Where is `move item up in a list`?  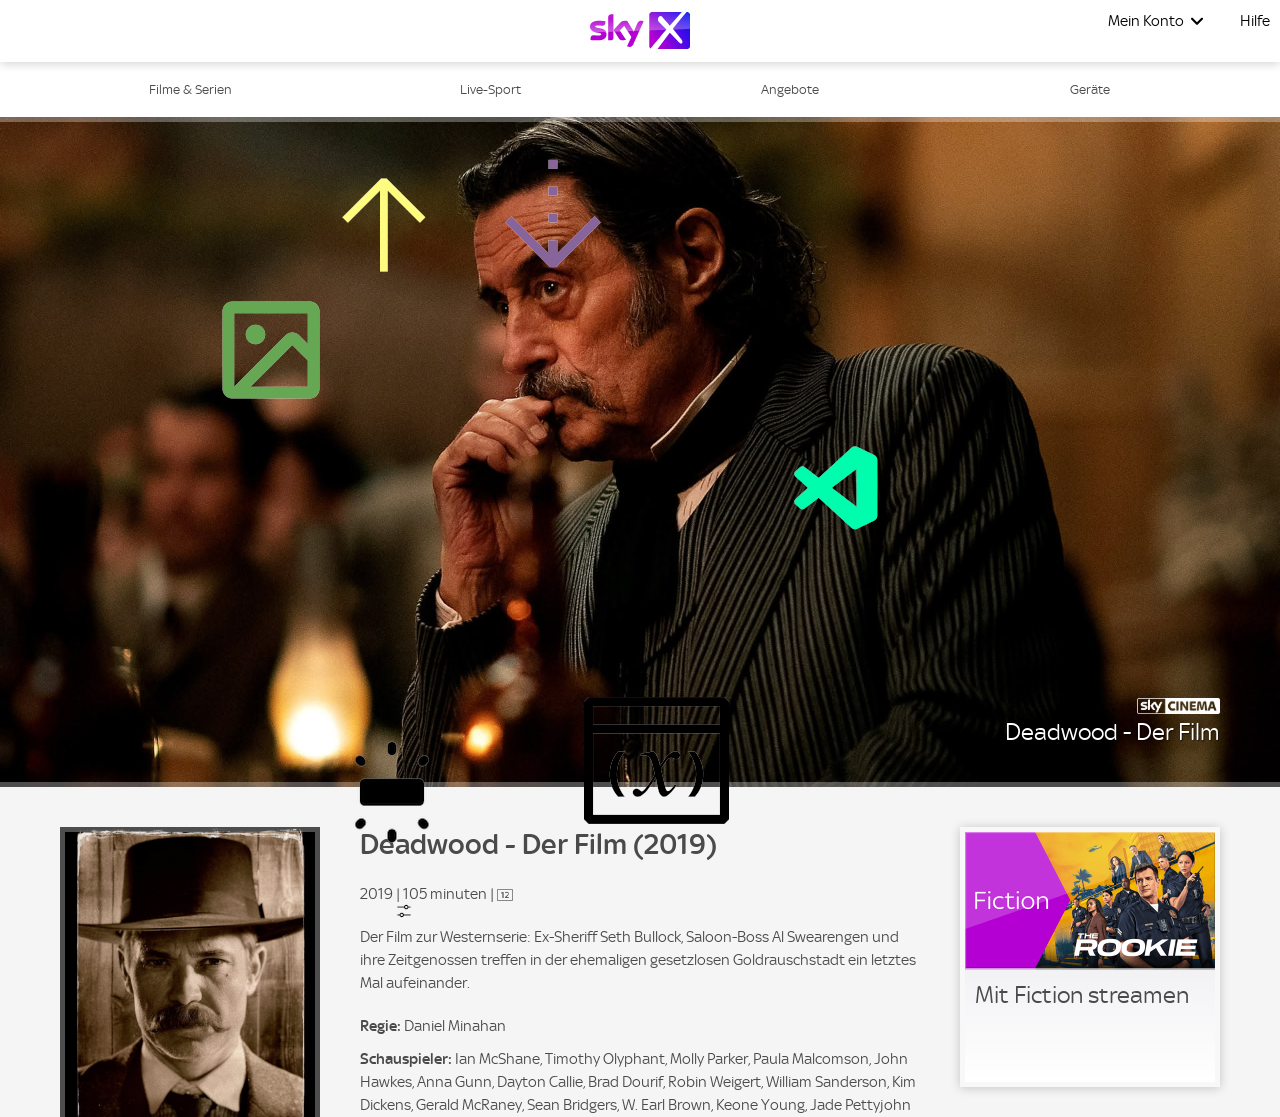
move item up in a list is located at coordinates (380, 225).